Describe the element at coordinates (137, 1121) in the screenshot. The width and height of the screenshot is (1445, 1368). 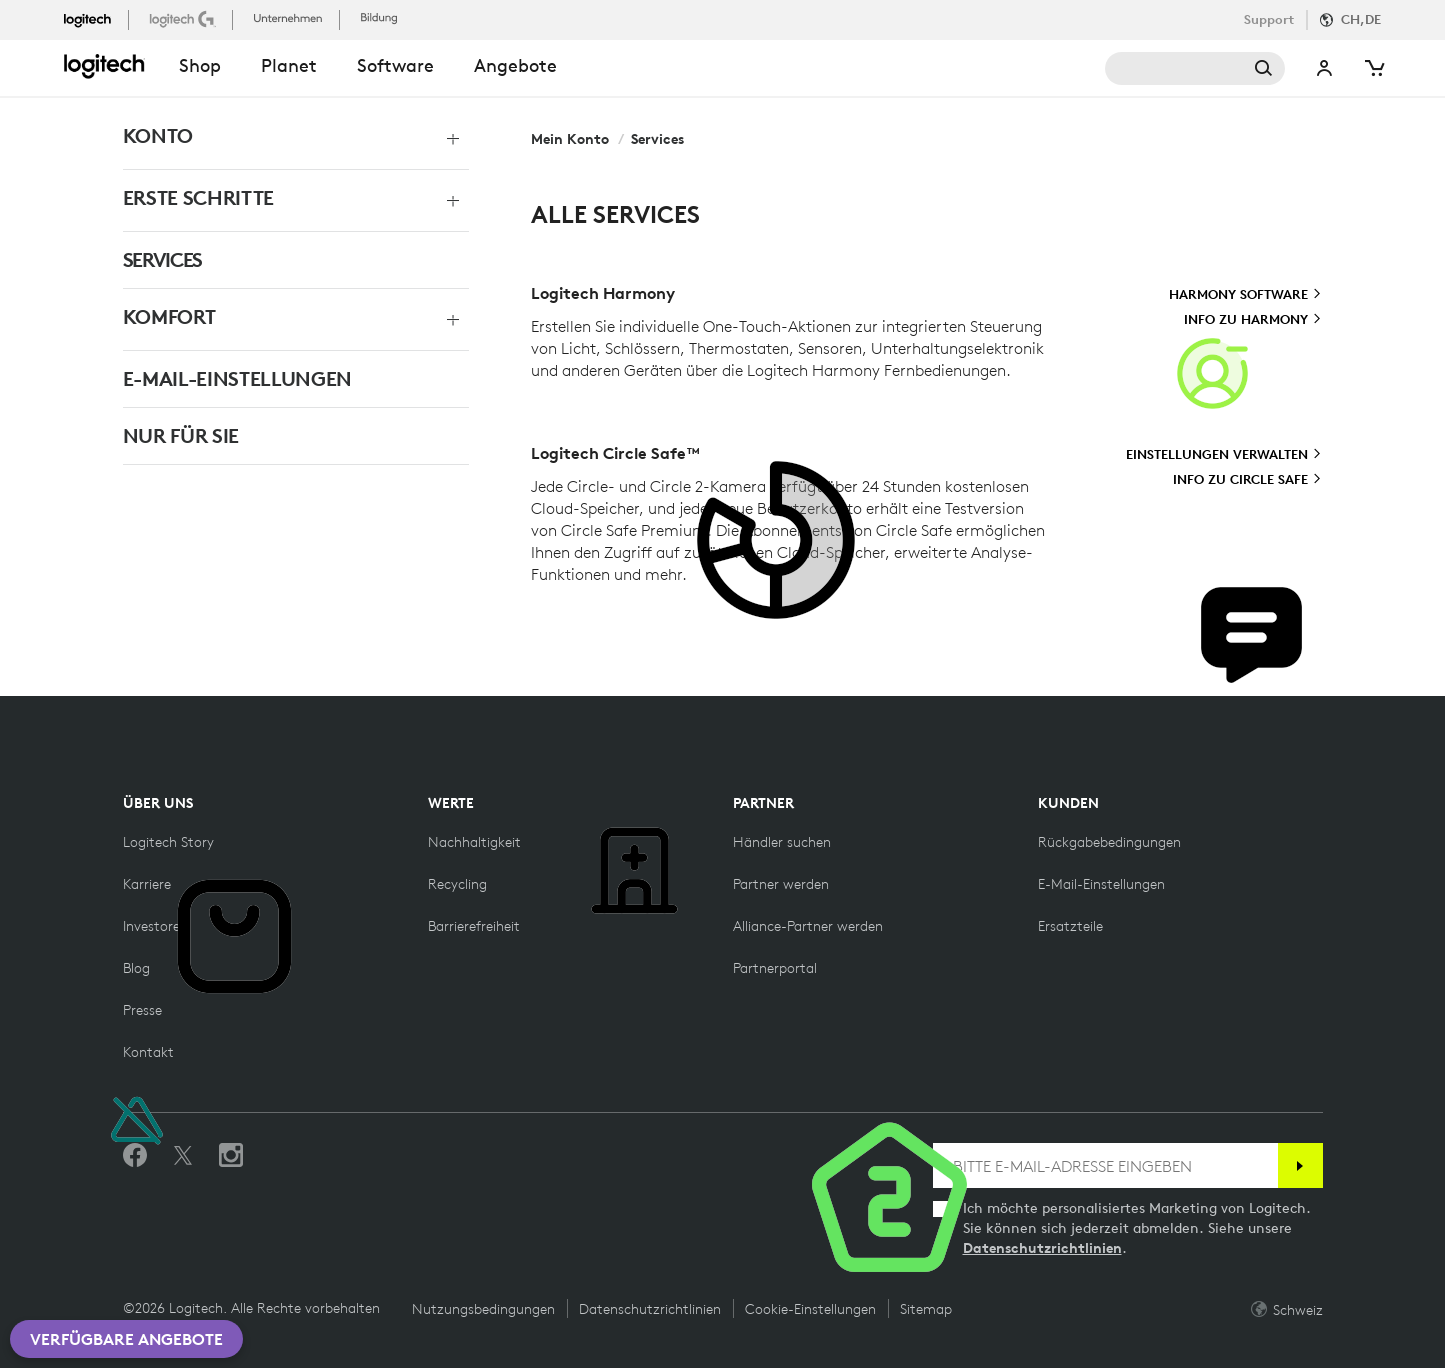
I see `disabled warning or alert` at that location.